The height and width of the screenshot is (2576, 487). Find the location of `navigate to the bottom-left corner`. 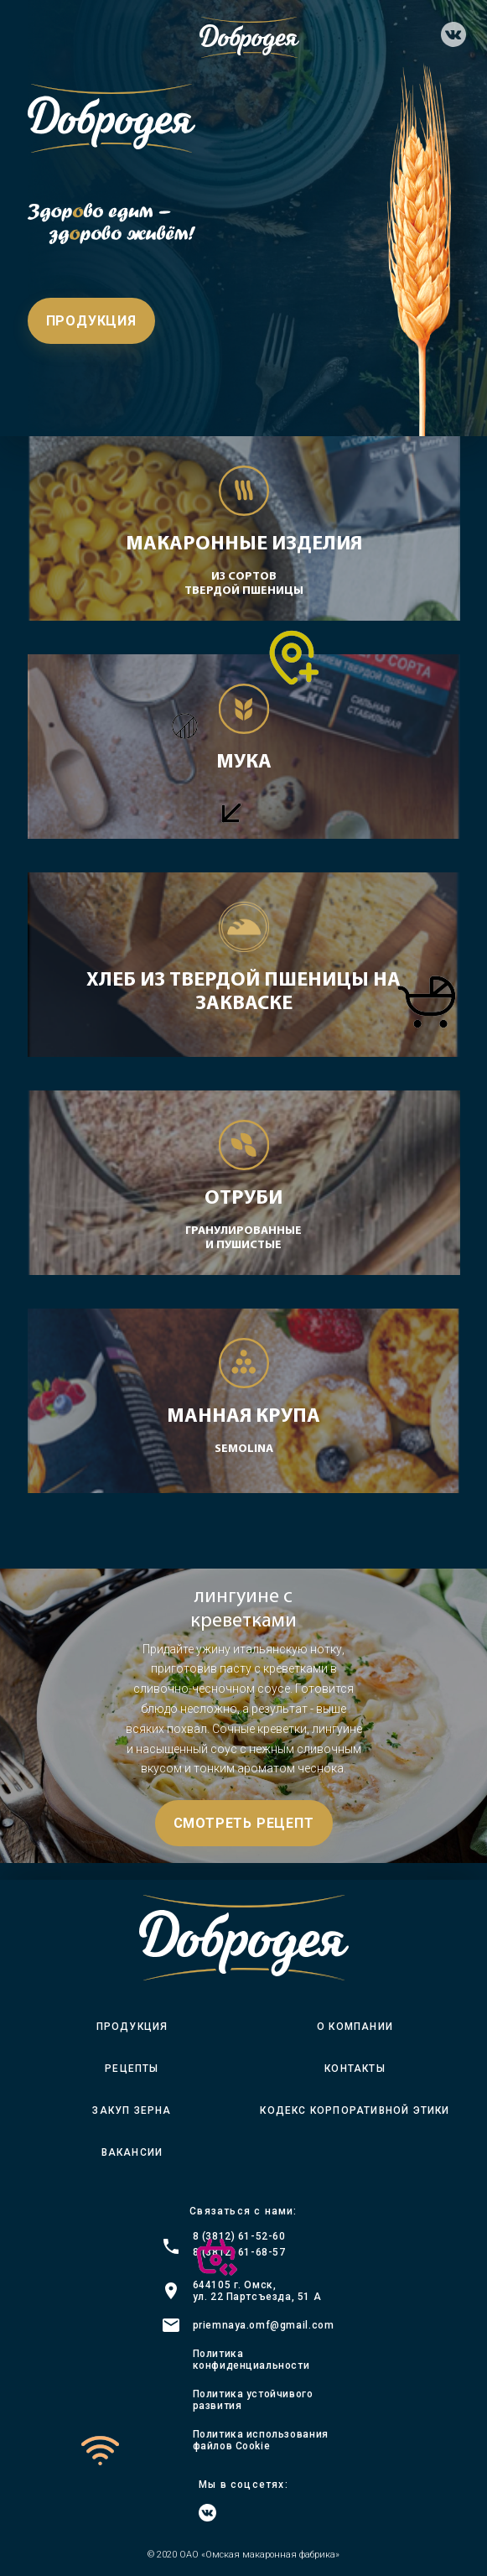

navigate to the bottom-left corner is located at coordinates (231, 813).